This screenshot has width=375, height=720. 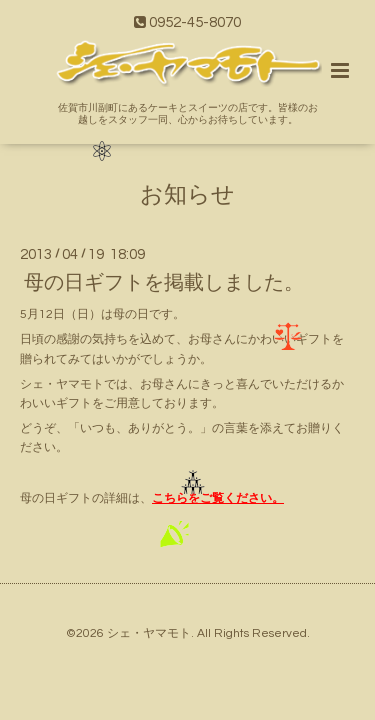 I want to click on access science or physics-related content, so click(x=102, y=151).